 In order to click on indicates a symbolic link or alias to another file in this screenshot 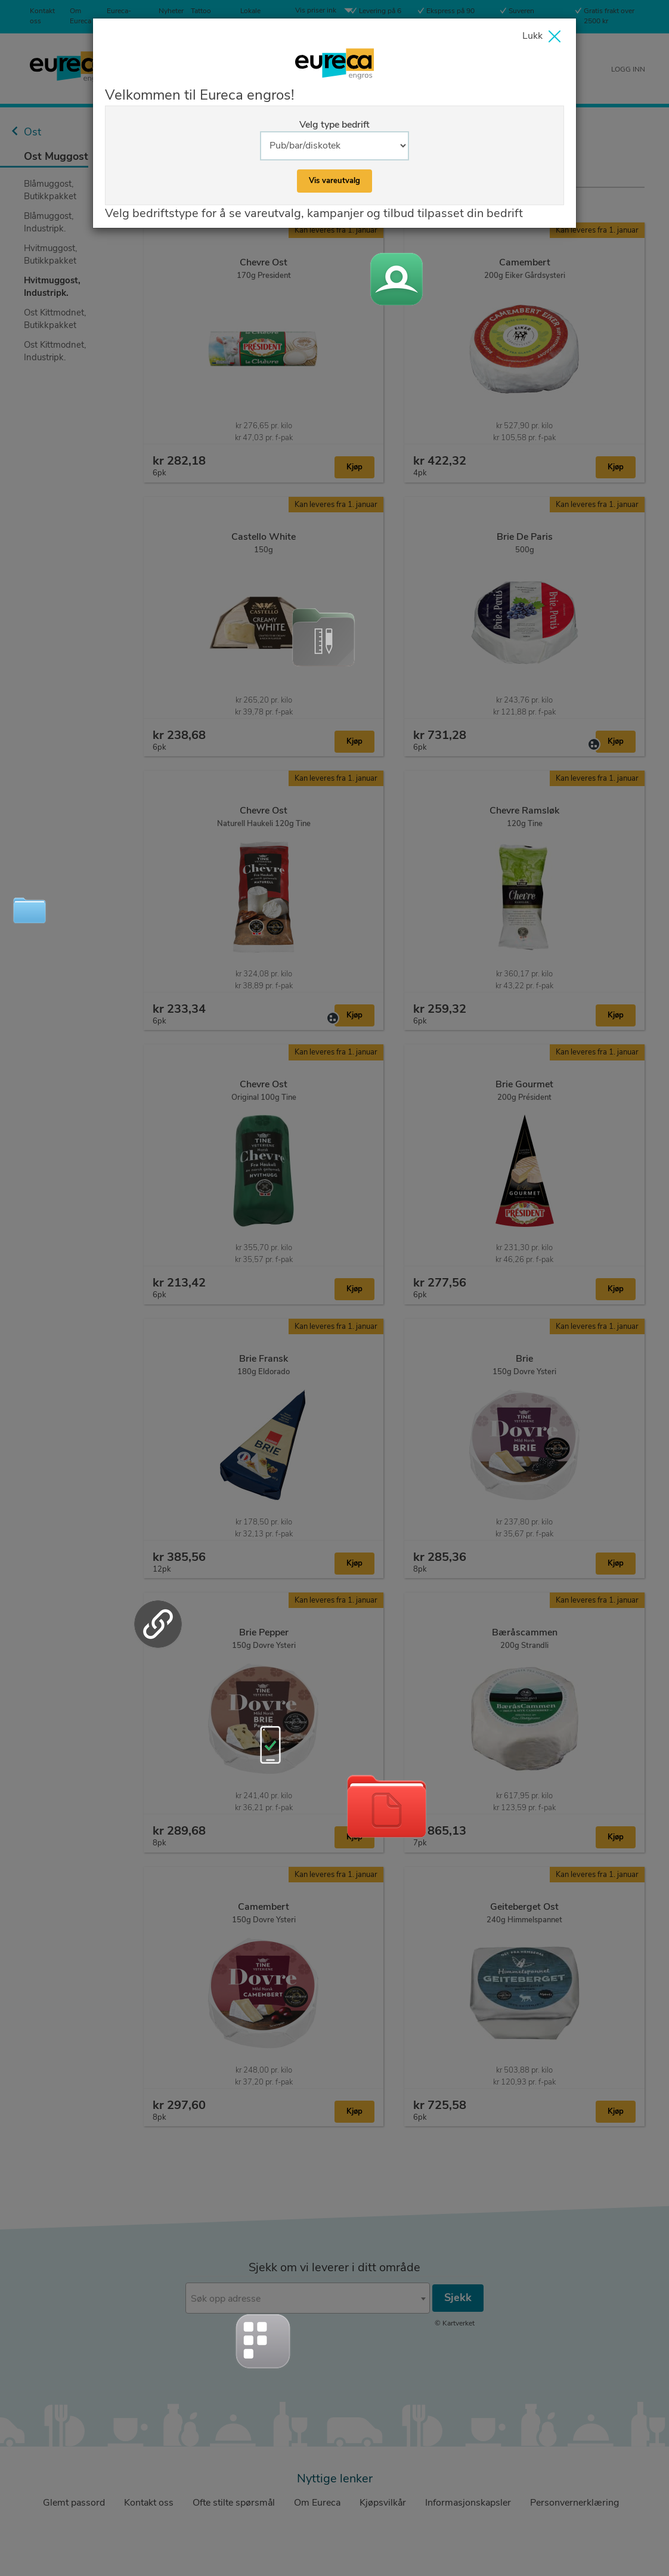, I will do `click(158, 1624)`.